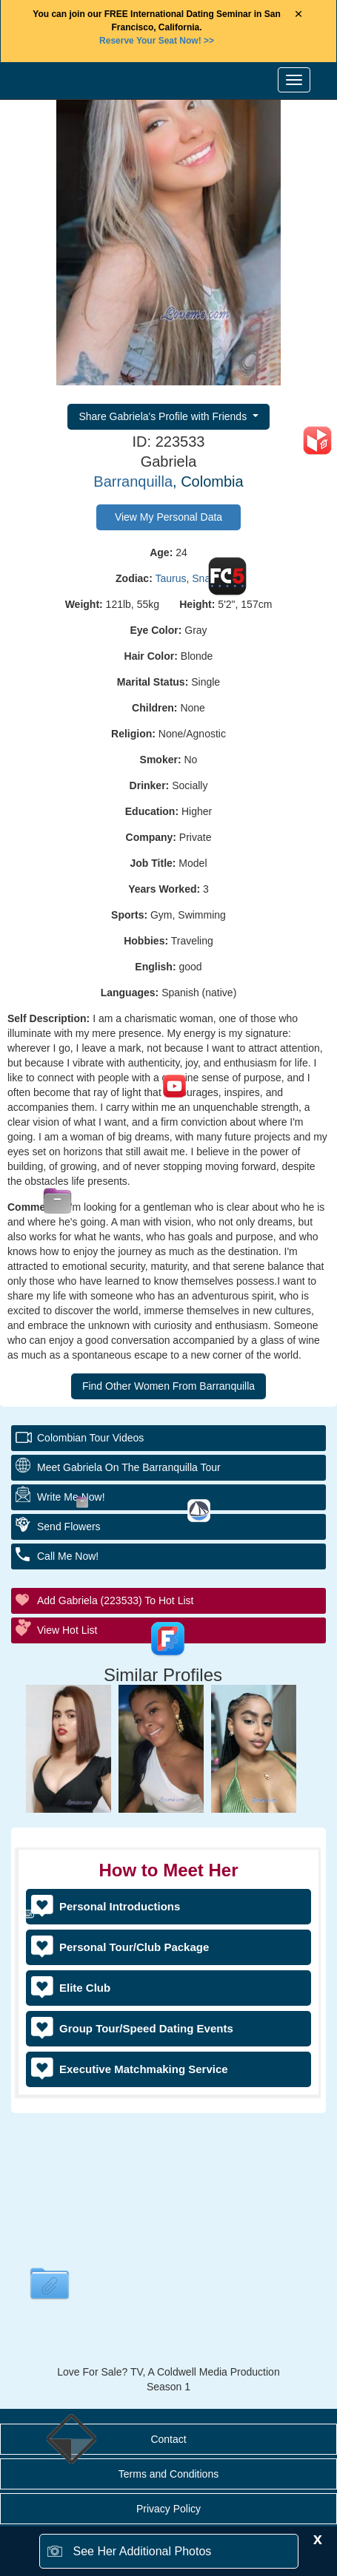 This screenshot has width=337, height=2576. What do you see at coordinates (27, 1915) in the screenshot?
I see `indicates virtual keyboard is active` at bounding box center [27, 1915].